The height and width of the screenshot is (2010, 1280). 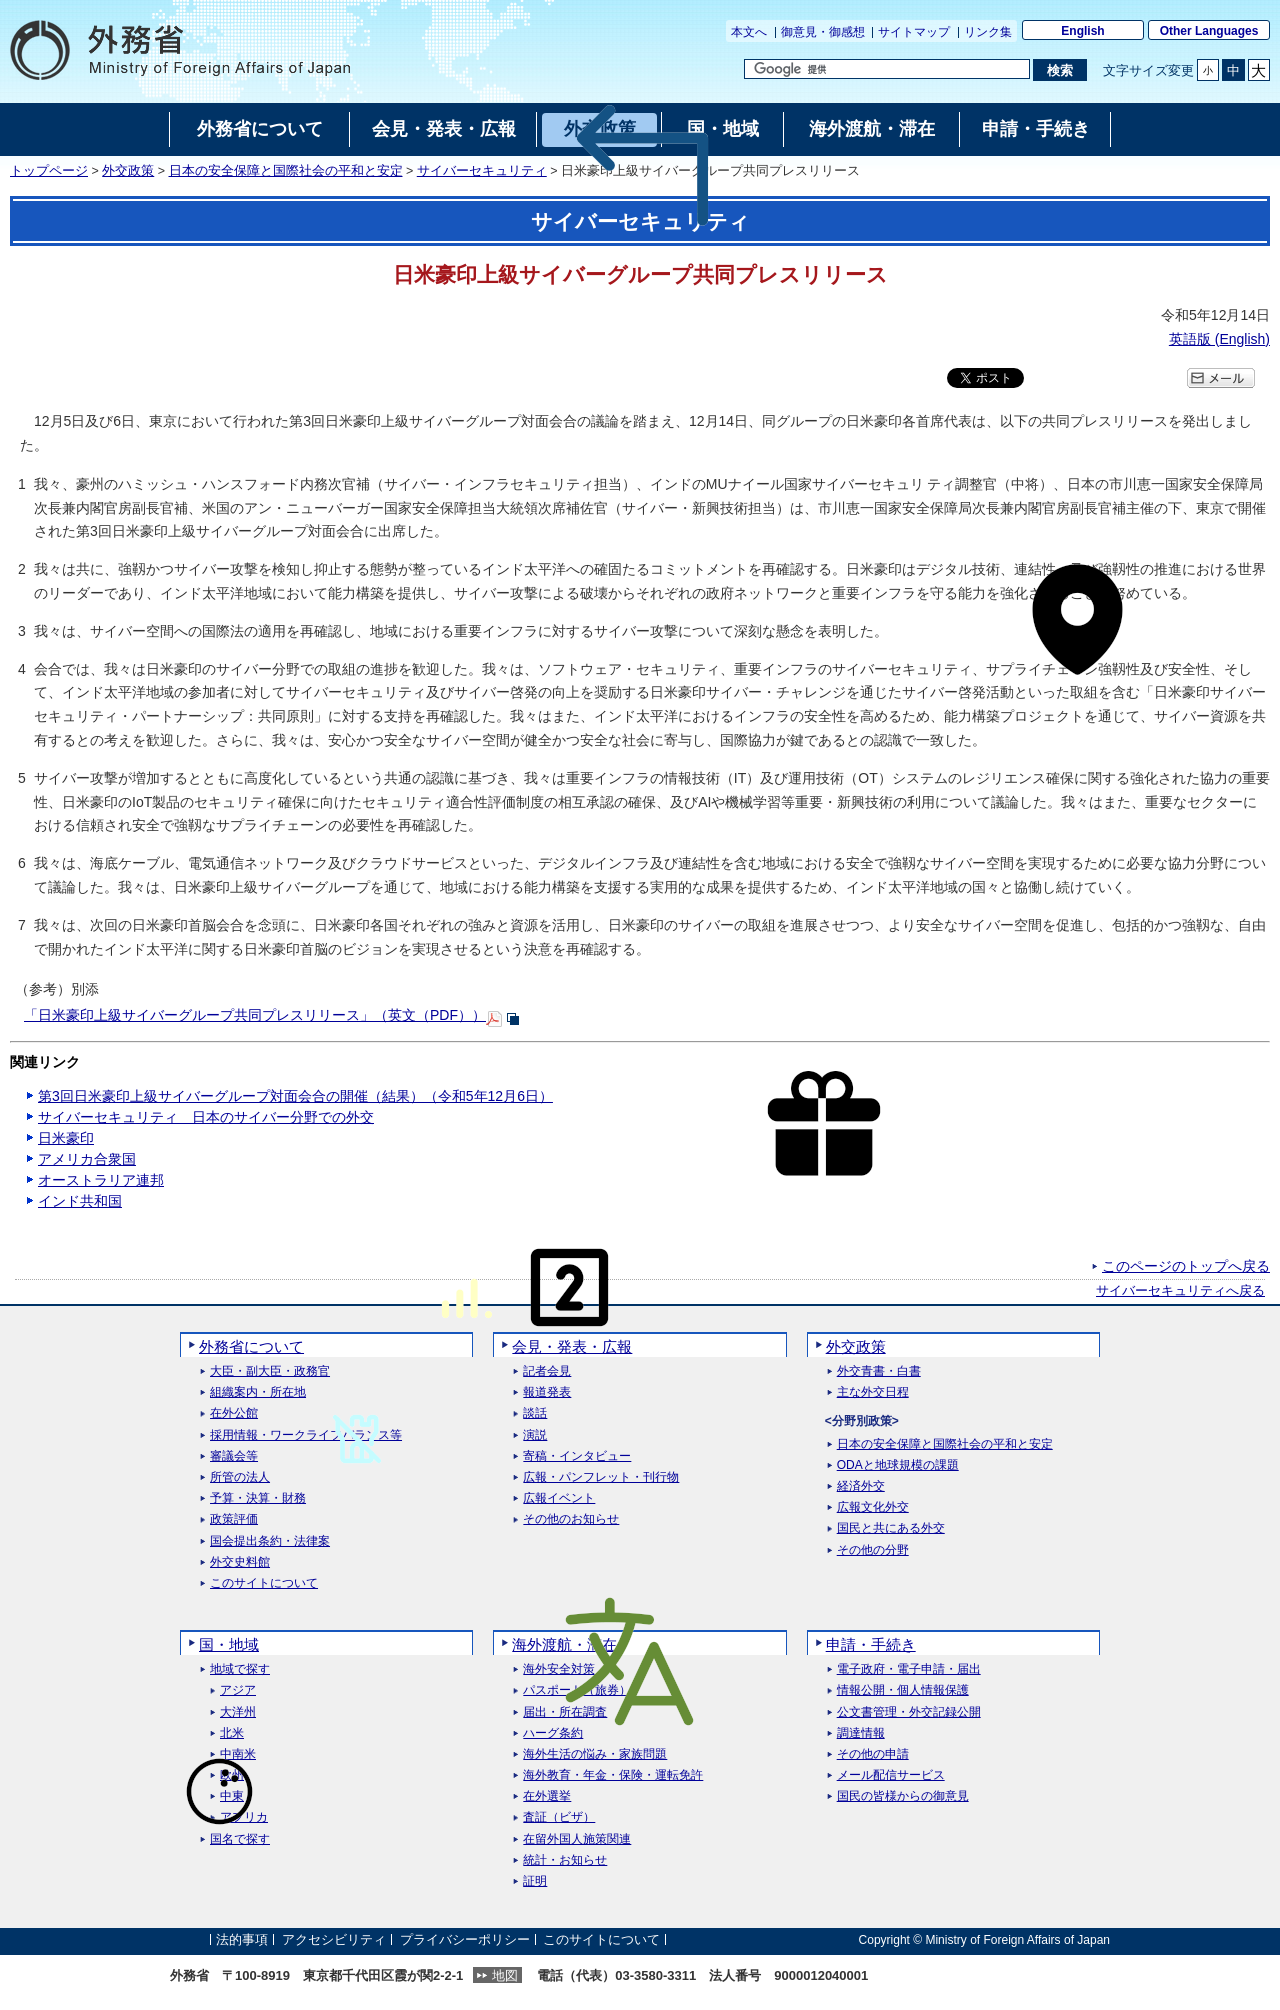 I want to click on access bowling game or activity, so click(x=219, y=1791).